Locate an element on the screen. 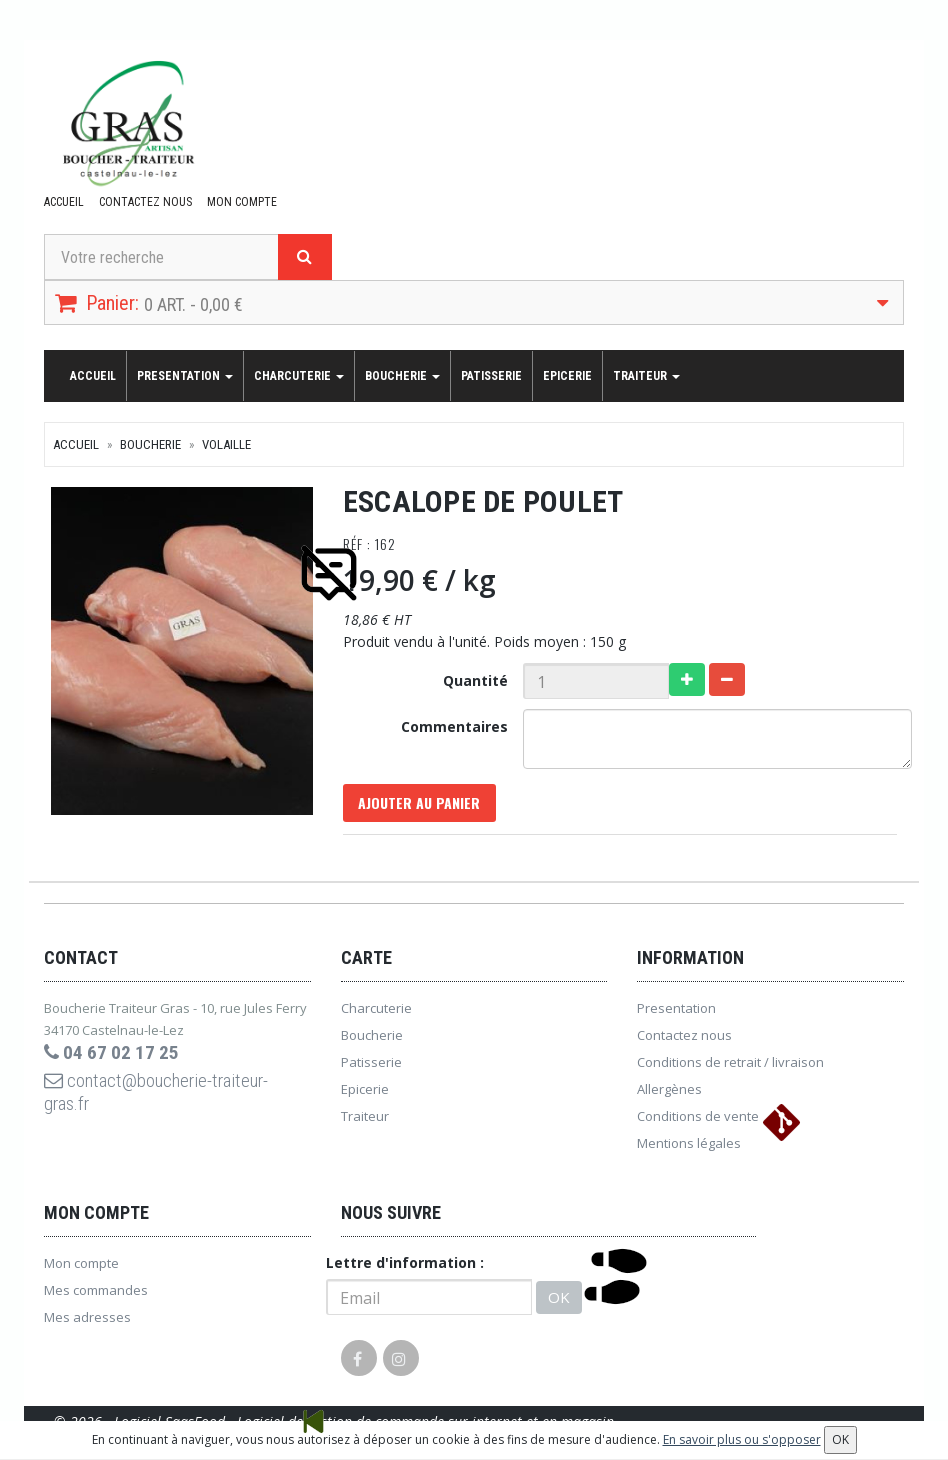  go to previous track is located at coordinates (313, 1421).